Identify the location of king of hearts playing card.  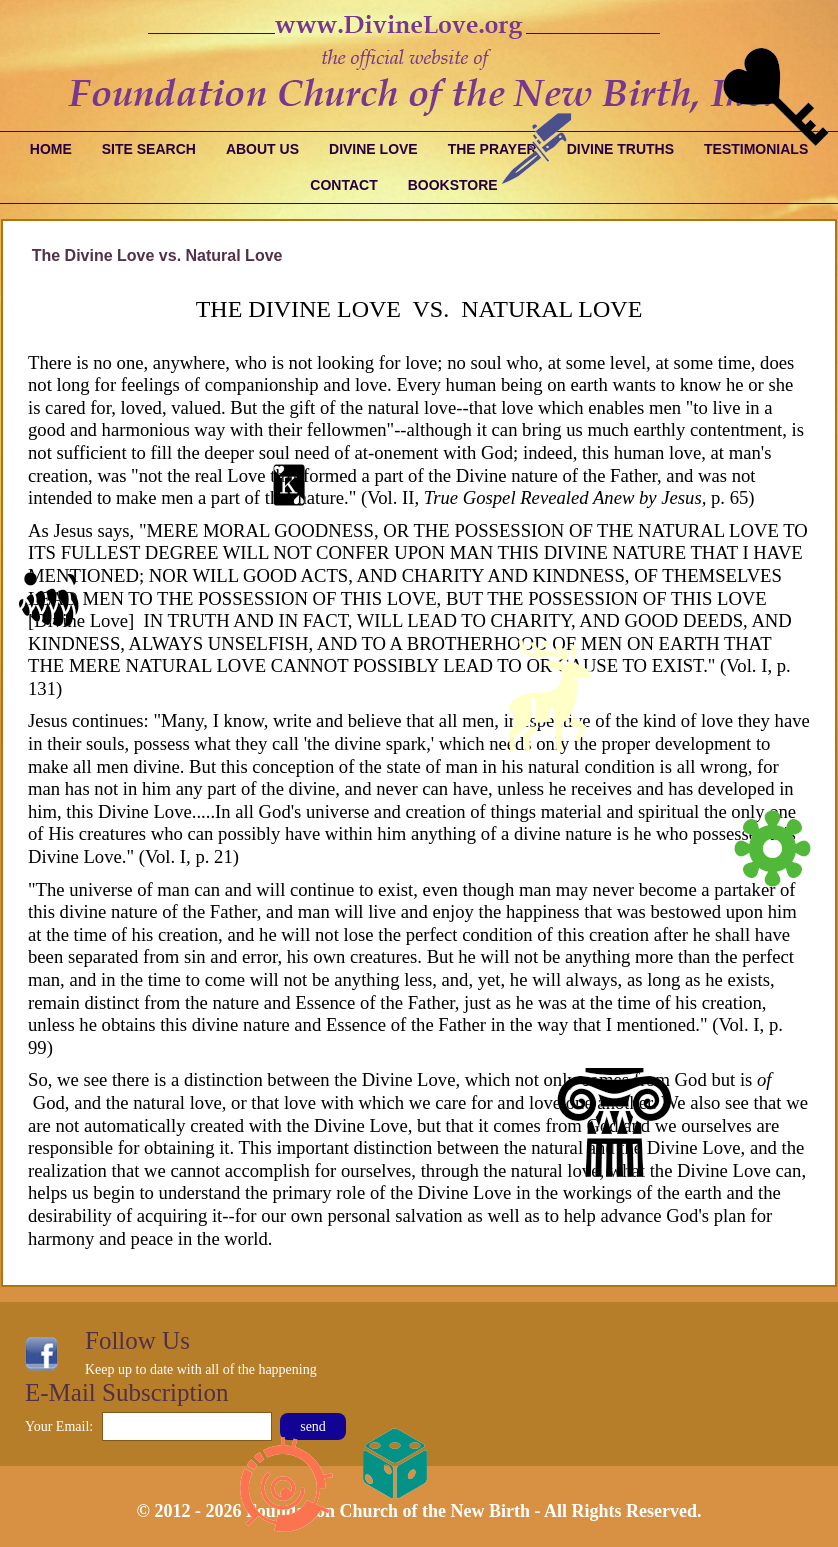
(289, 485).